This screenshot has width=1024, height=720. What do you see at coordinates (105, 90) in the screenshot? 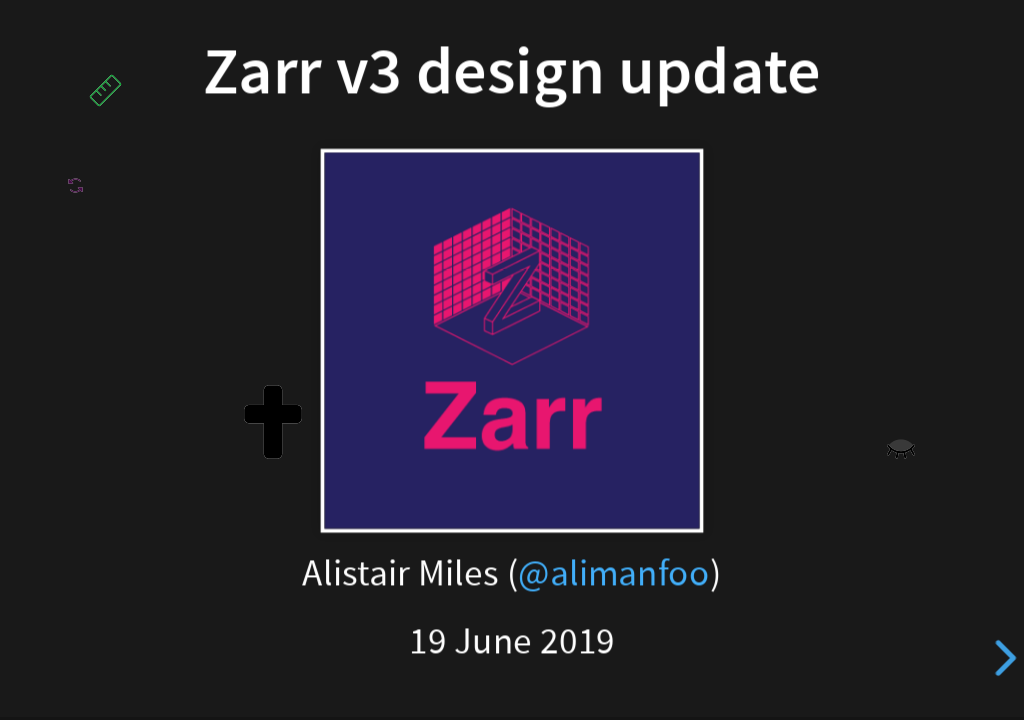
I see `access measurement tools` at bounding box center [105, 90].